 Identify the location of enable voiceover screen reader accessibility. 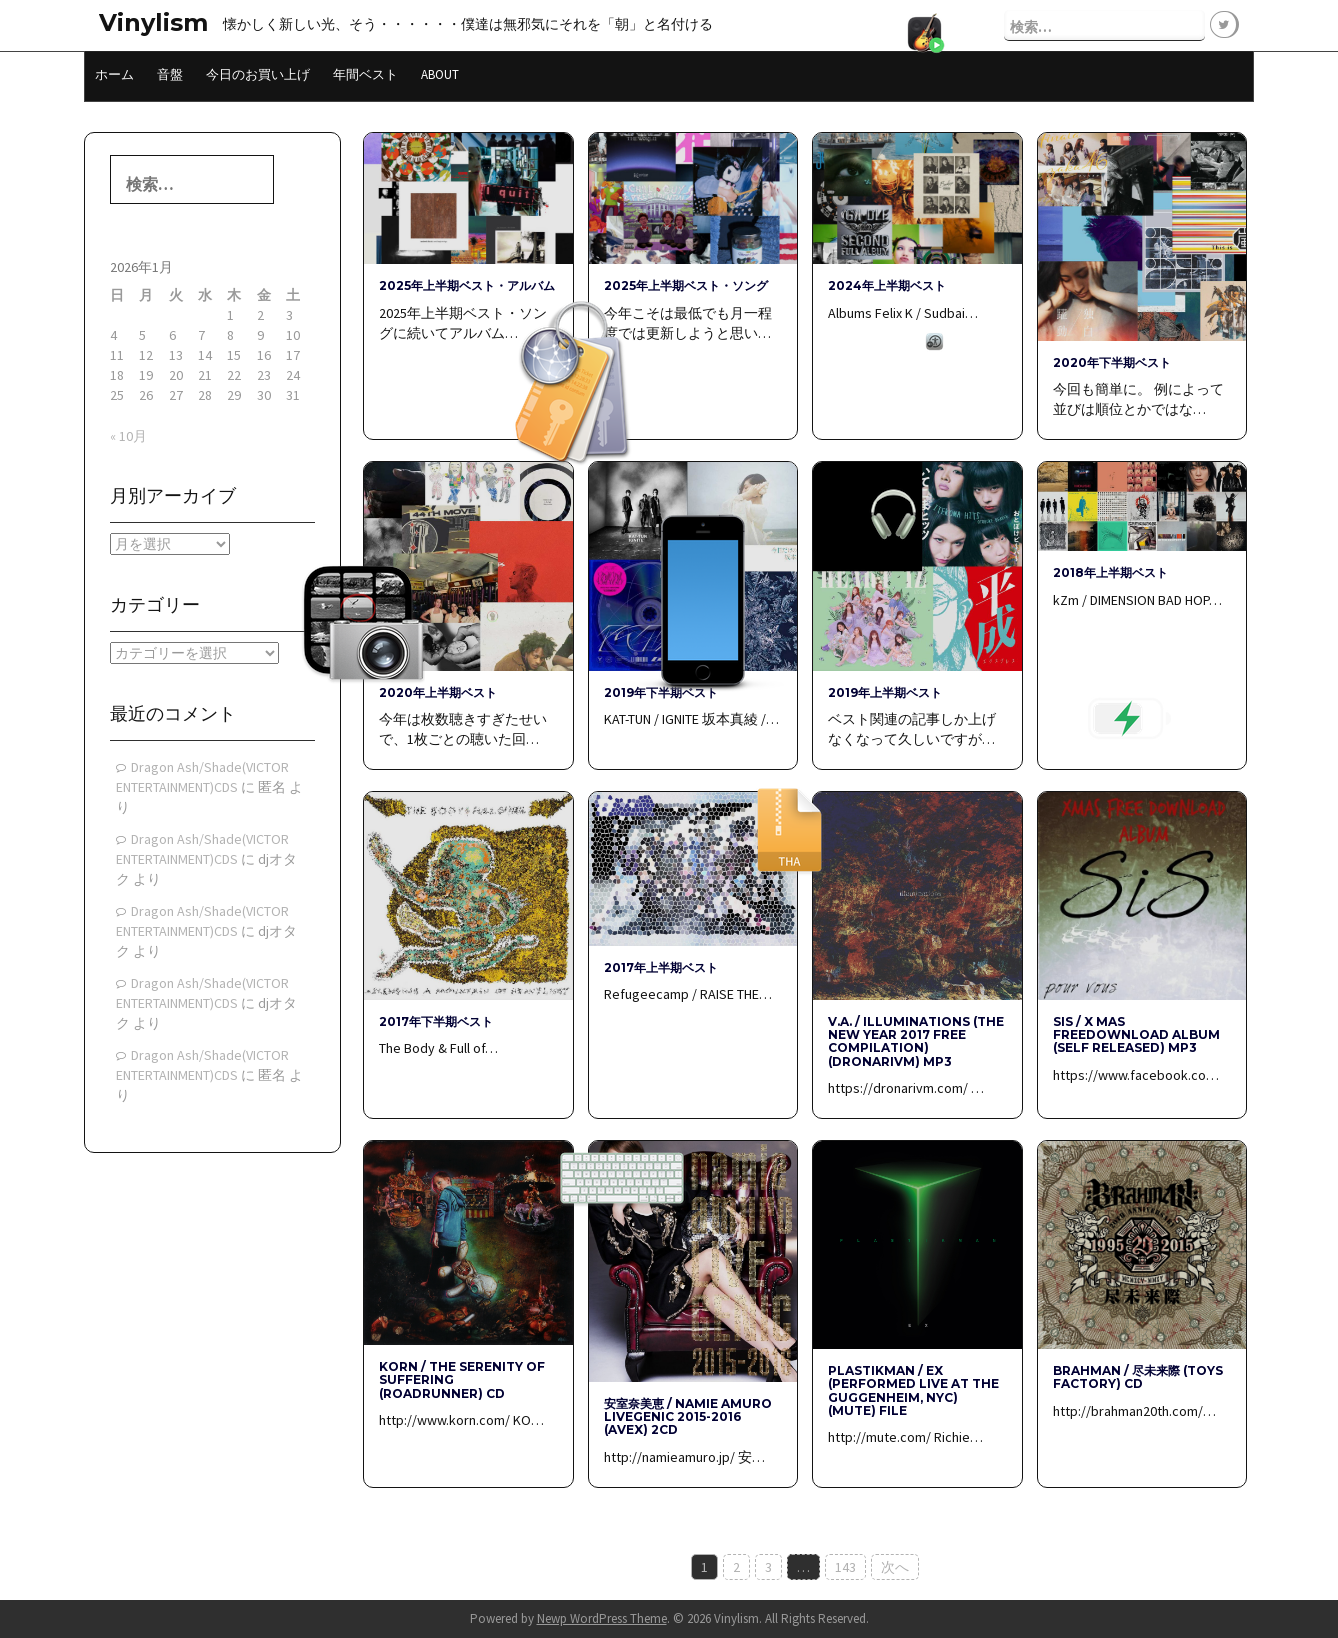
(934, 341).